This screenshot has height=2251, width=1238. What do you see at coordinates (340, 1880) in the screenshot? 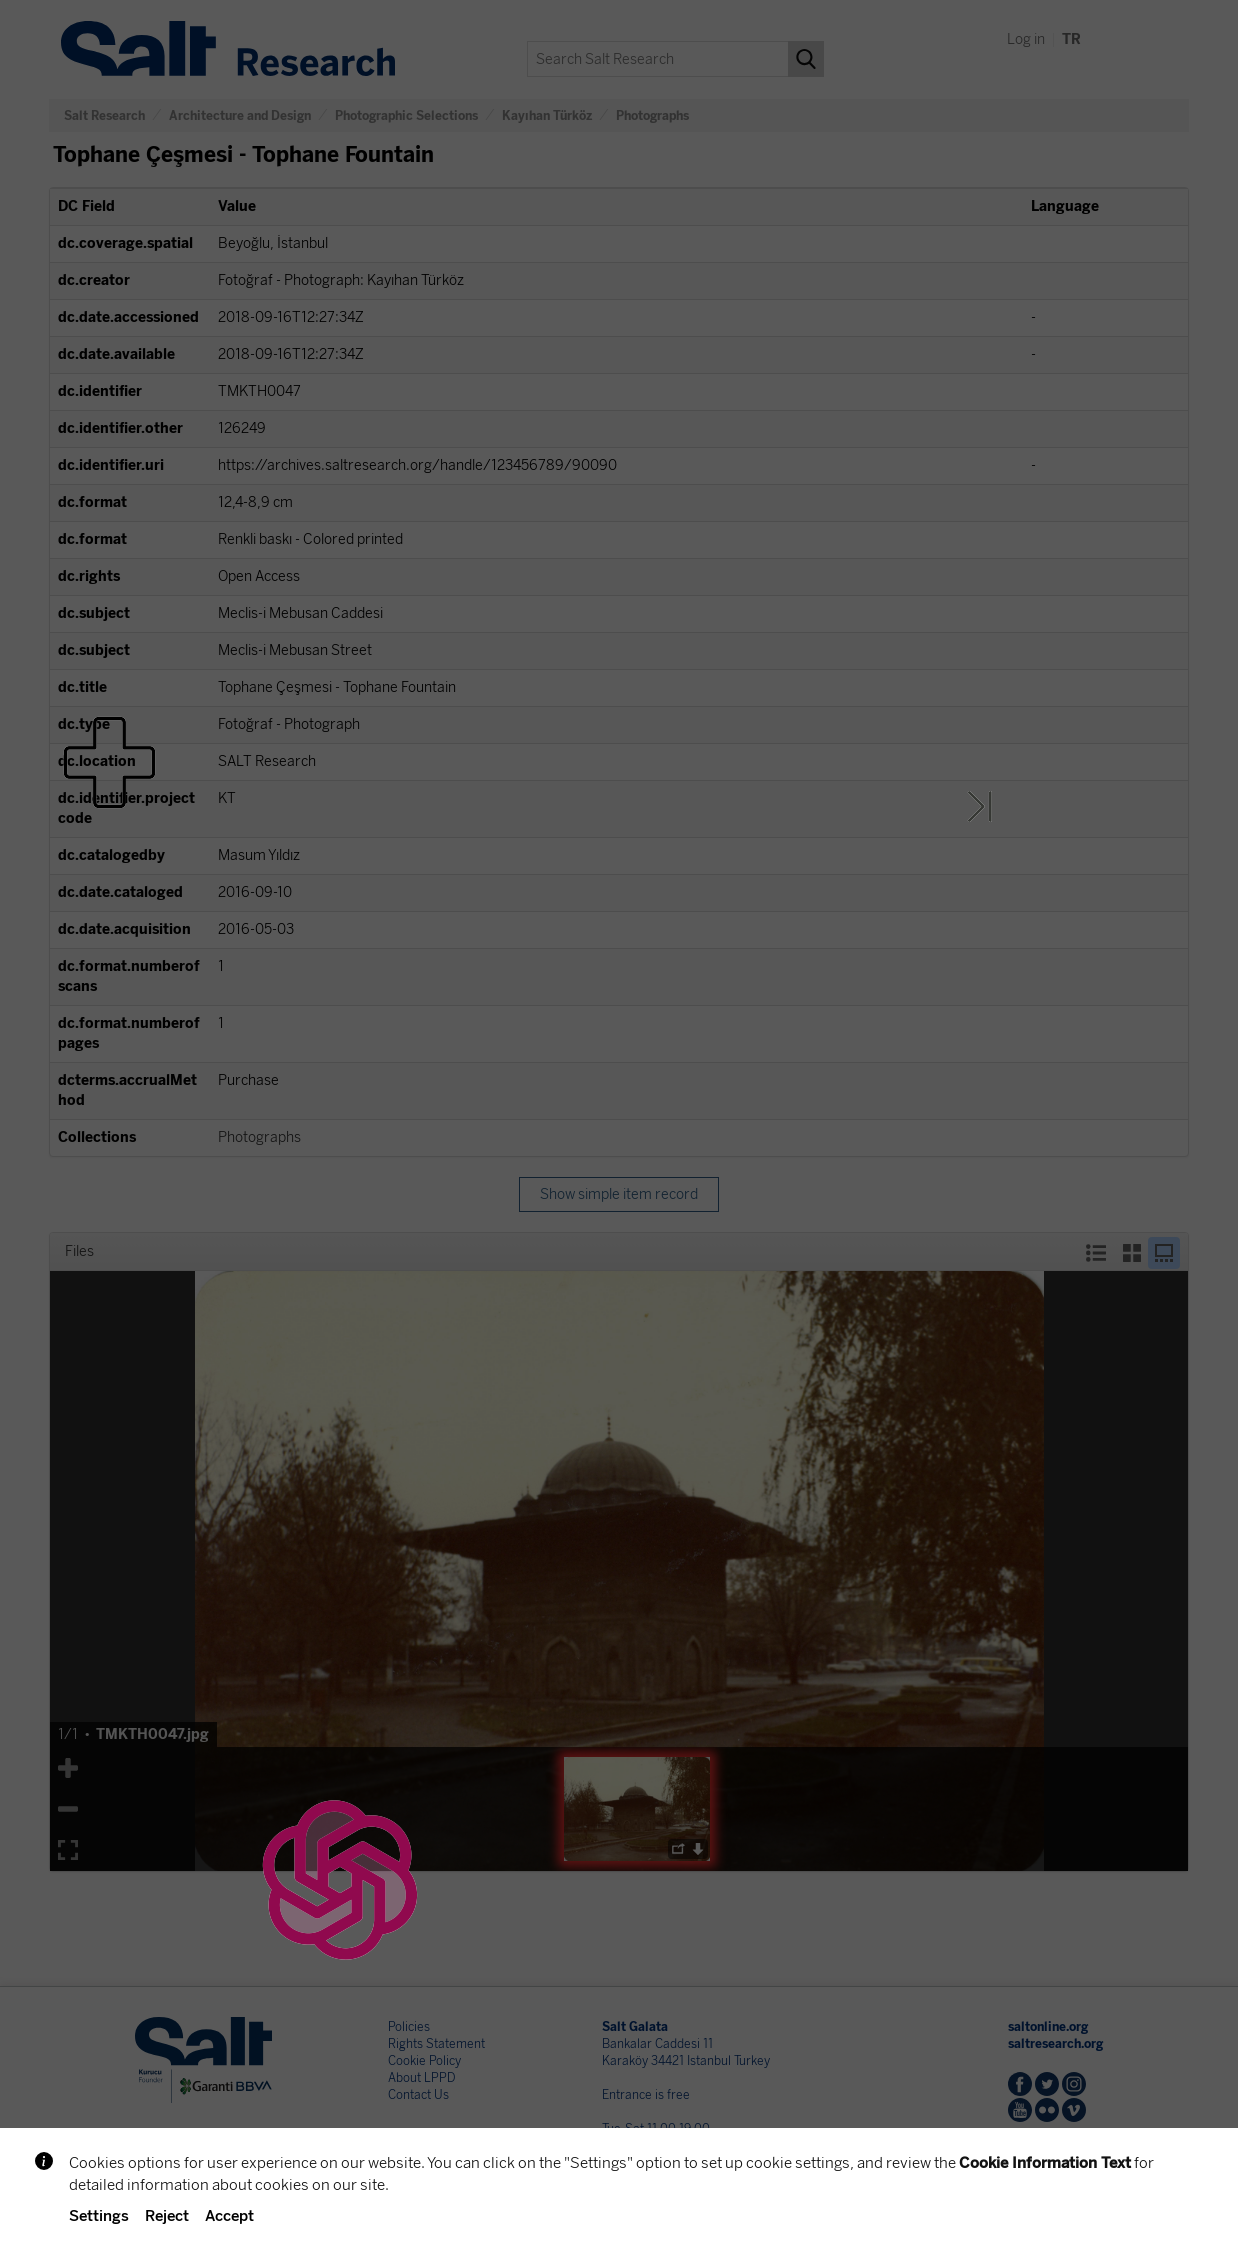
I see `access OpenAI services or ChatGPT` at bounding box center [340, 1880].